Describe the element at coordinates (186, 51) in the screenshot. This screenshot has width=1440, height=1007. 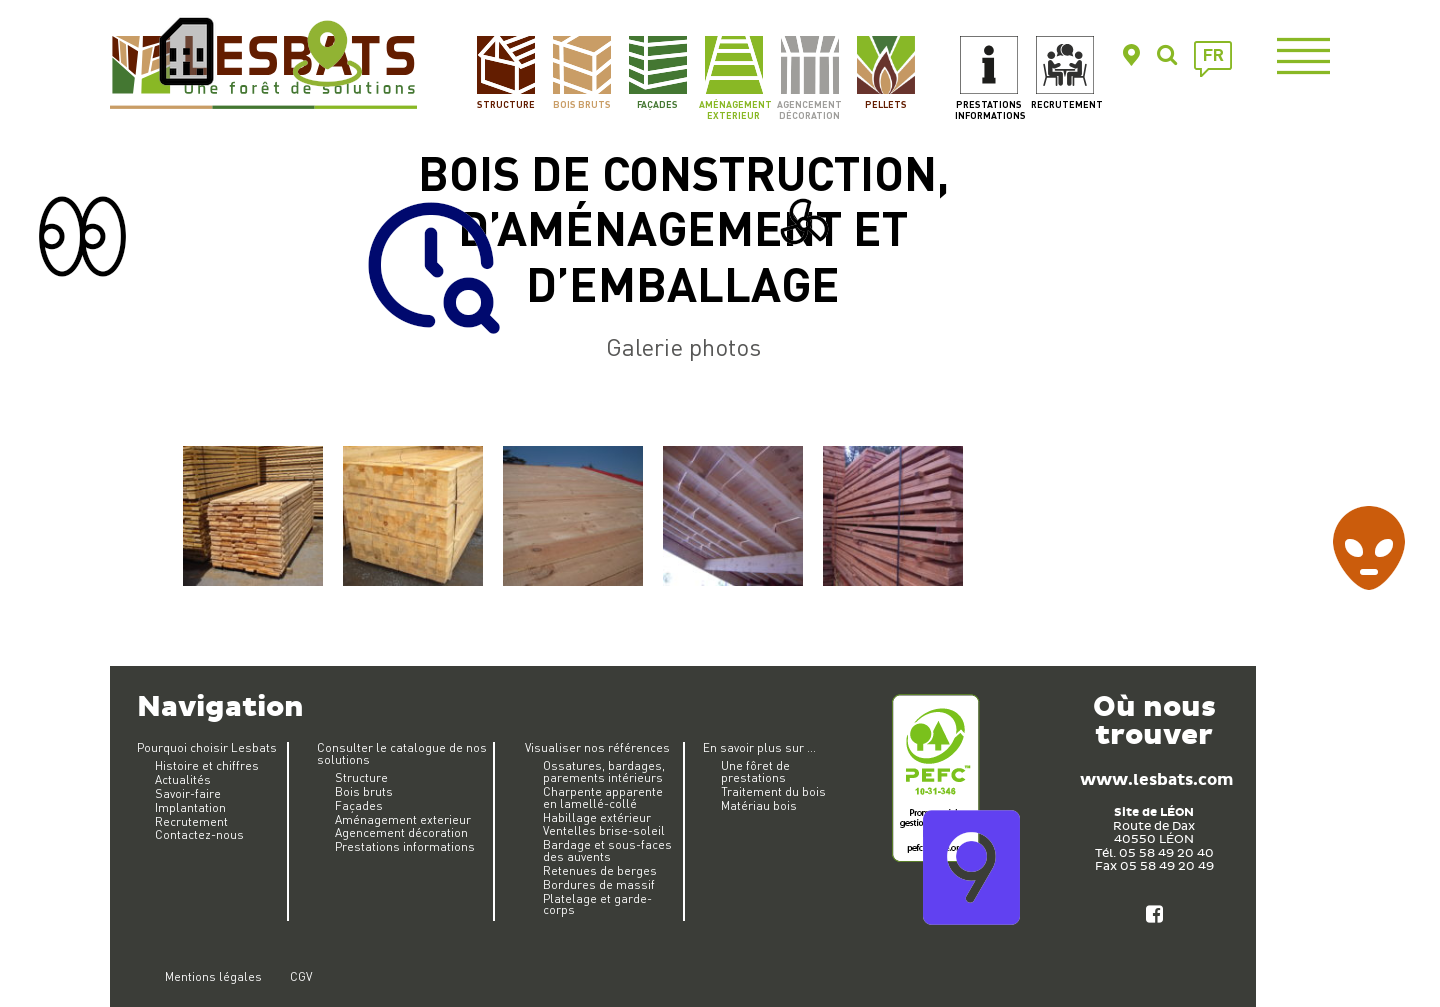
I see `view sim card information` at that location.